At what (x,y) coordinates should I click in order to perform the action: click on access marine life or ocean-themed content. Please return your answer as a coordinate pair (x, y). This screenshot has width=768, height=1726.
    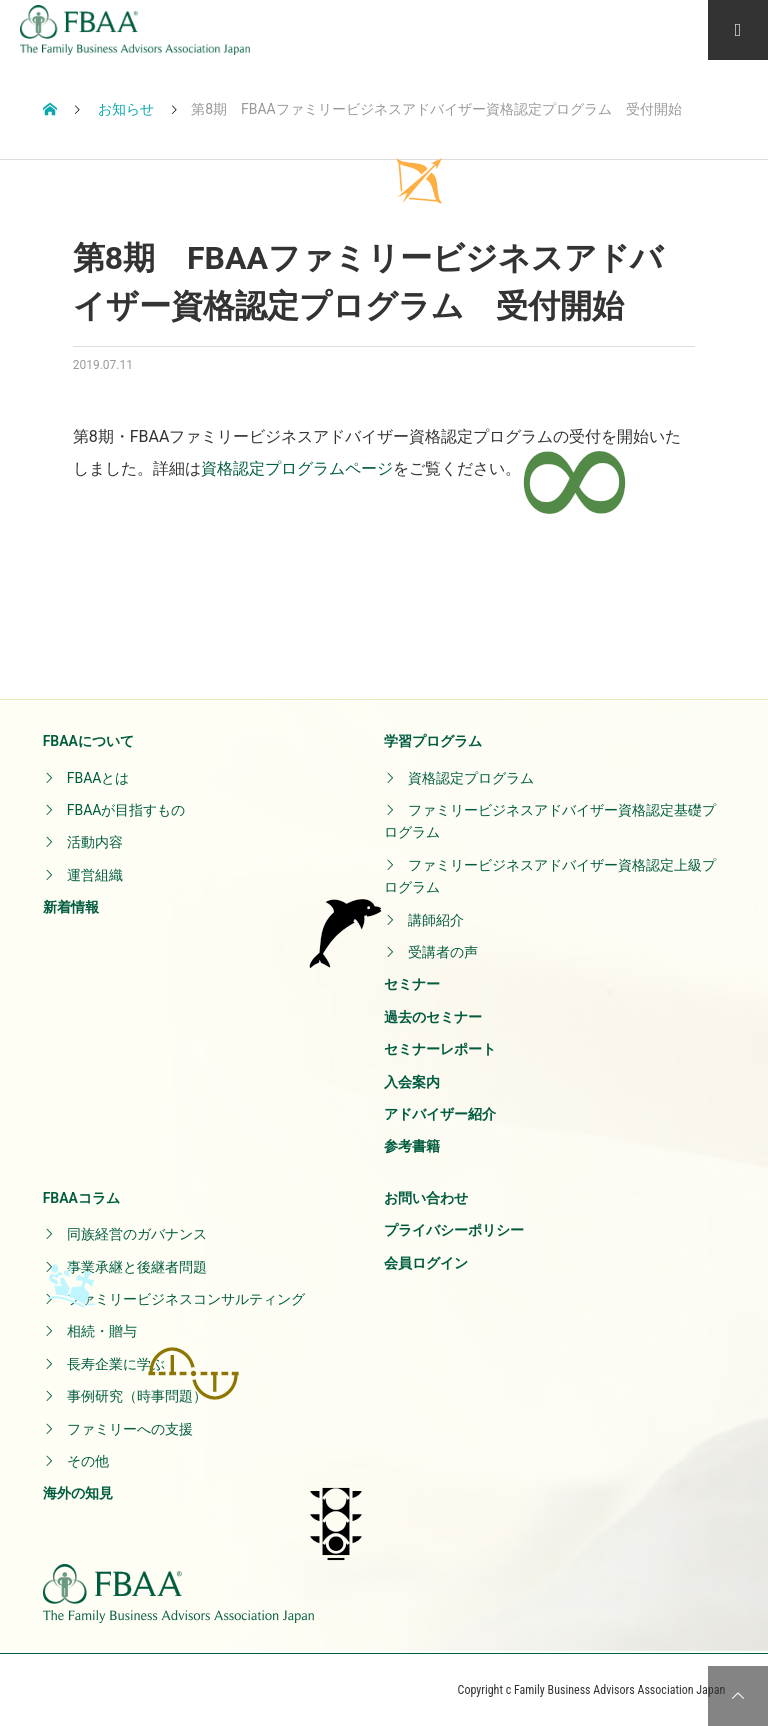
    Looking at the image, I should click on (345, 933).